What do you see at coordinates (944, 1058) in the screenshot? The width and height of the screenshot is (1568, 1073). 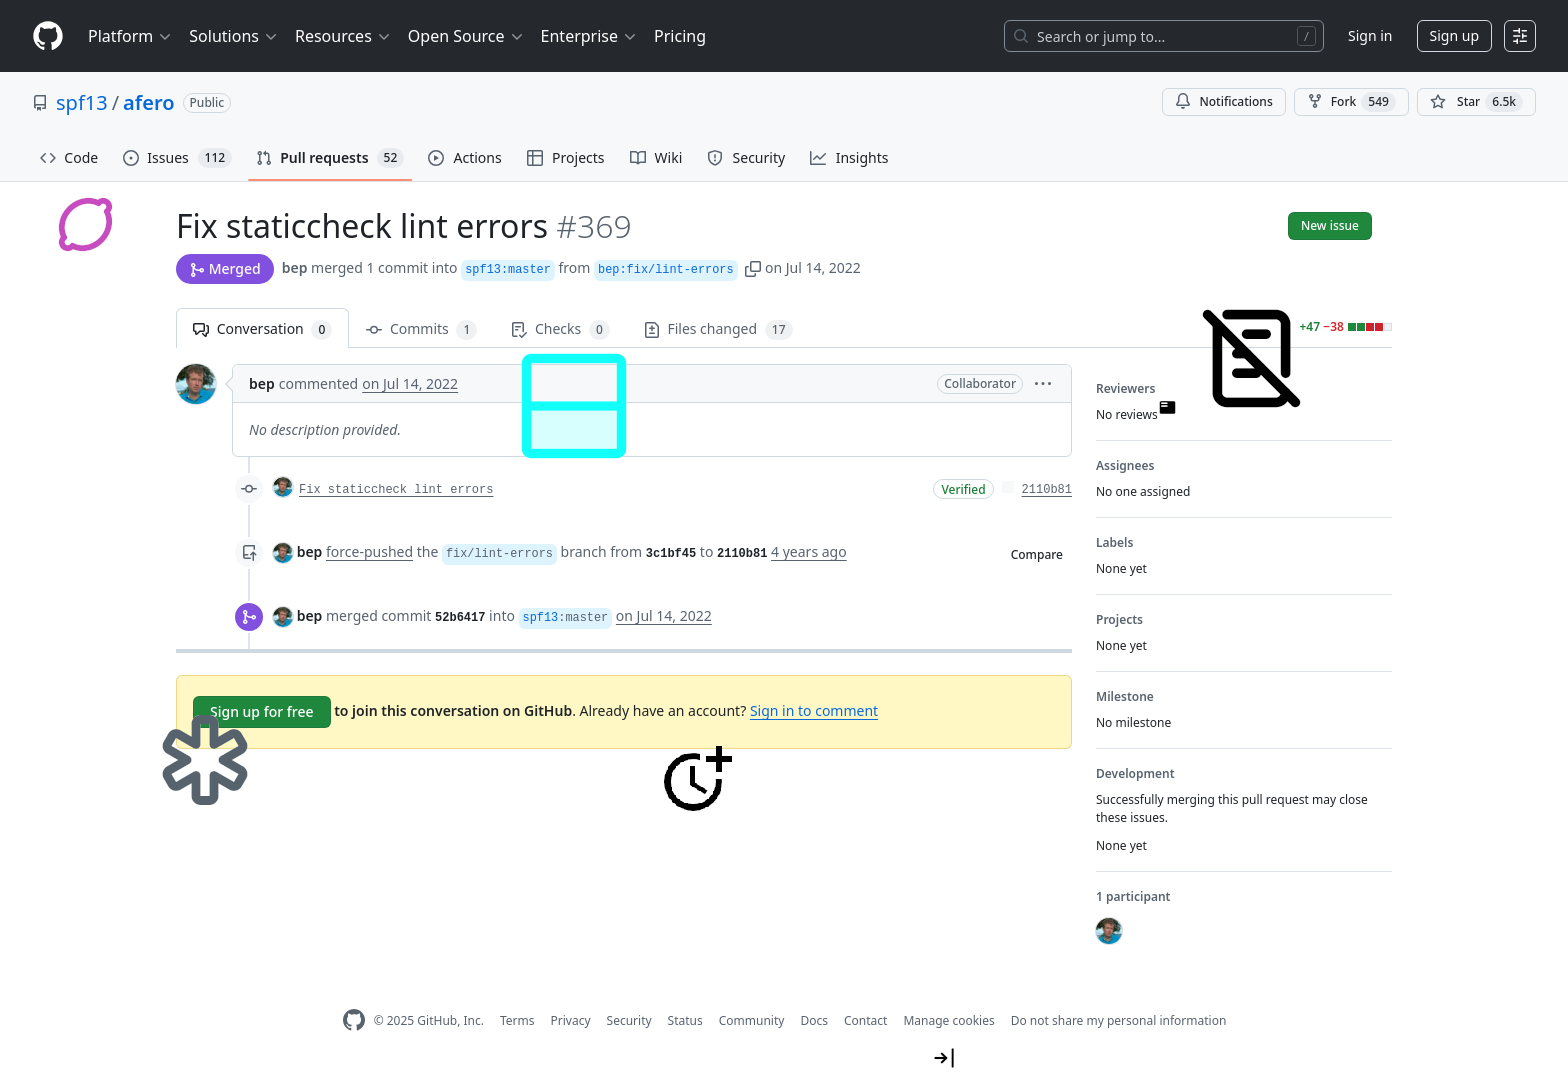 I see `collapse sidebar or panel to the right` at bounding box center [944, 1058].